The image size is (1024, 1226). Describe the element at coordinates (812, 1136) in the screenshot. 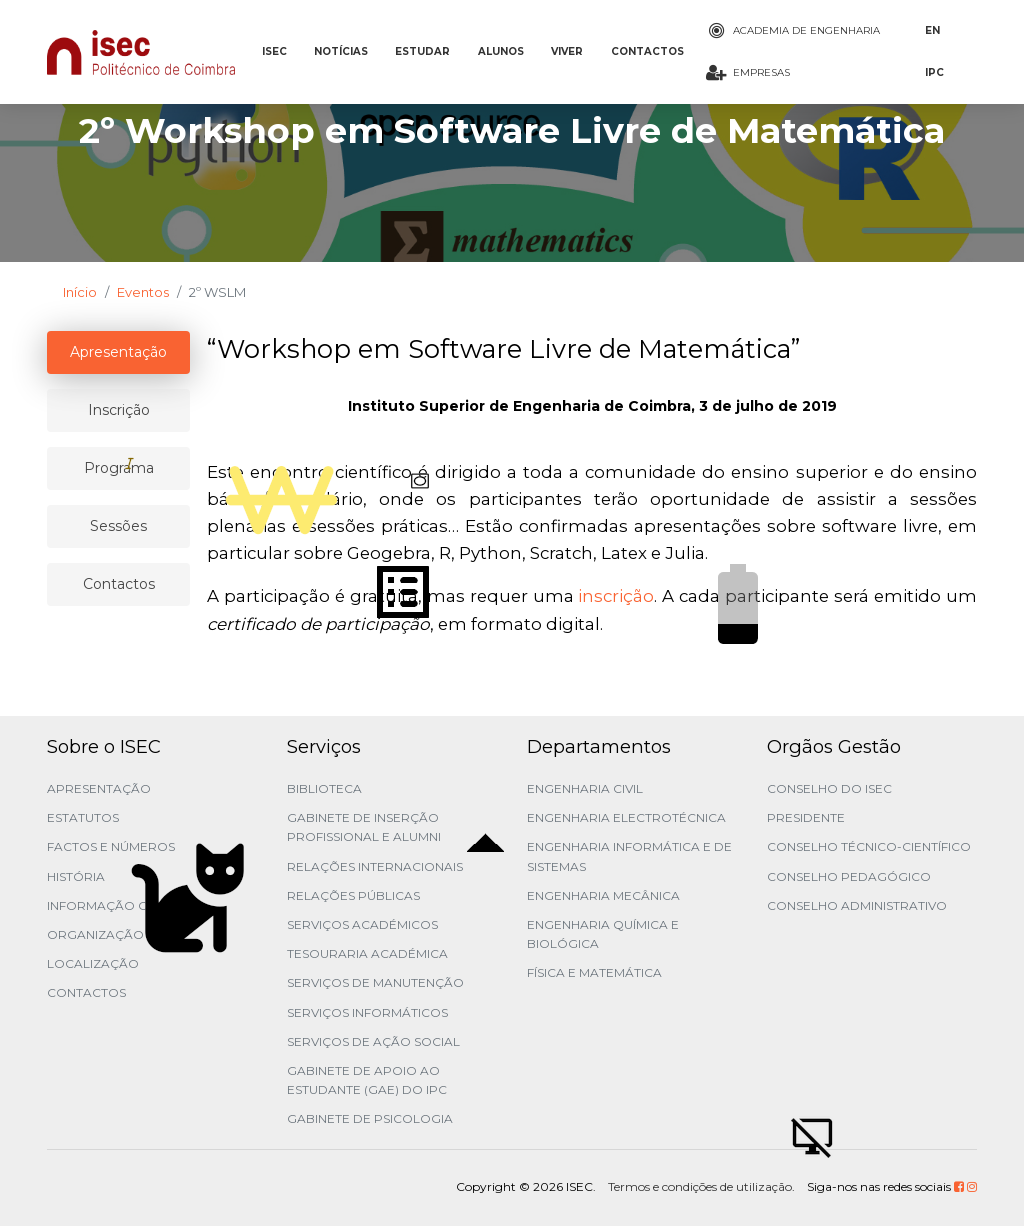

I see `desktop access is currently disabled` at that location.